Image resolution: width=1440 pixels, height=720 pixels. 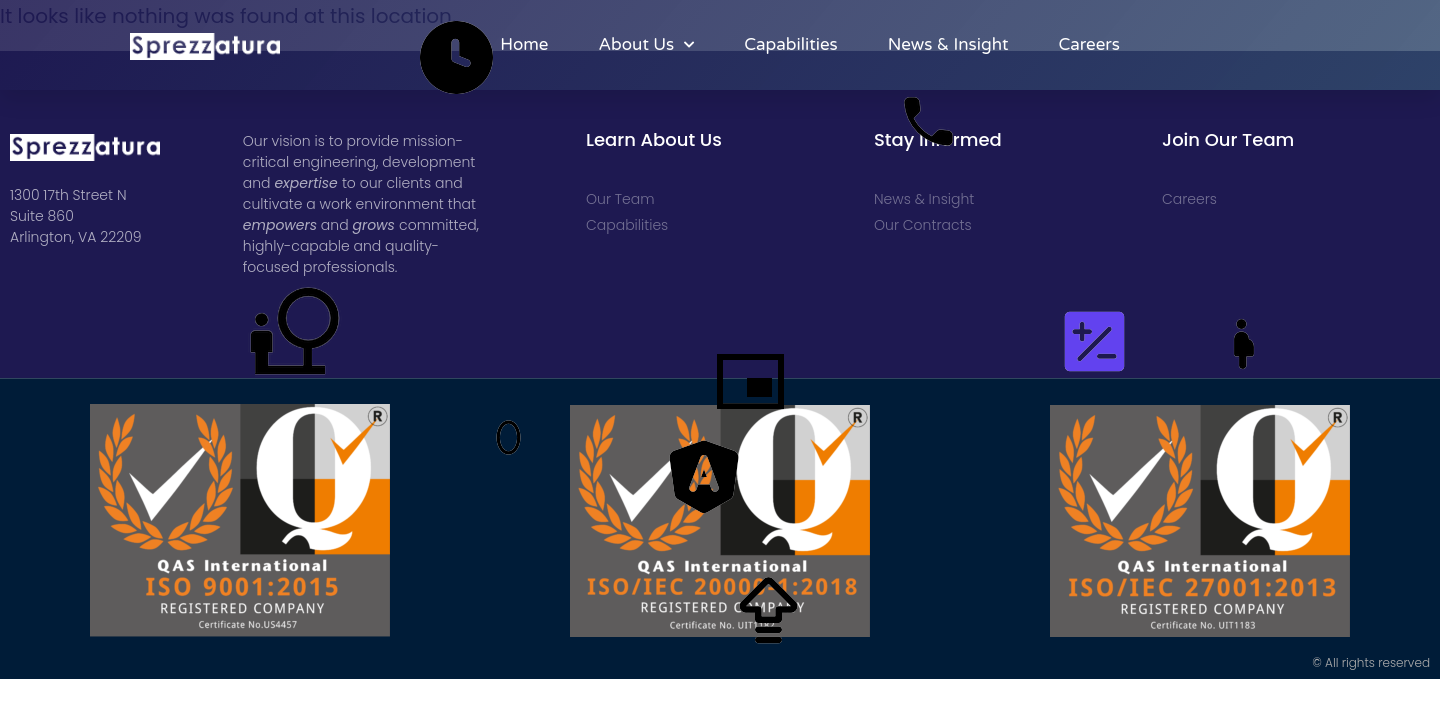 I want to click on angular framework logo, so click(x=704, y=477).